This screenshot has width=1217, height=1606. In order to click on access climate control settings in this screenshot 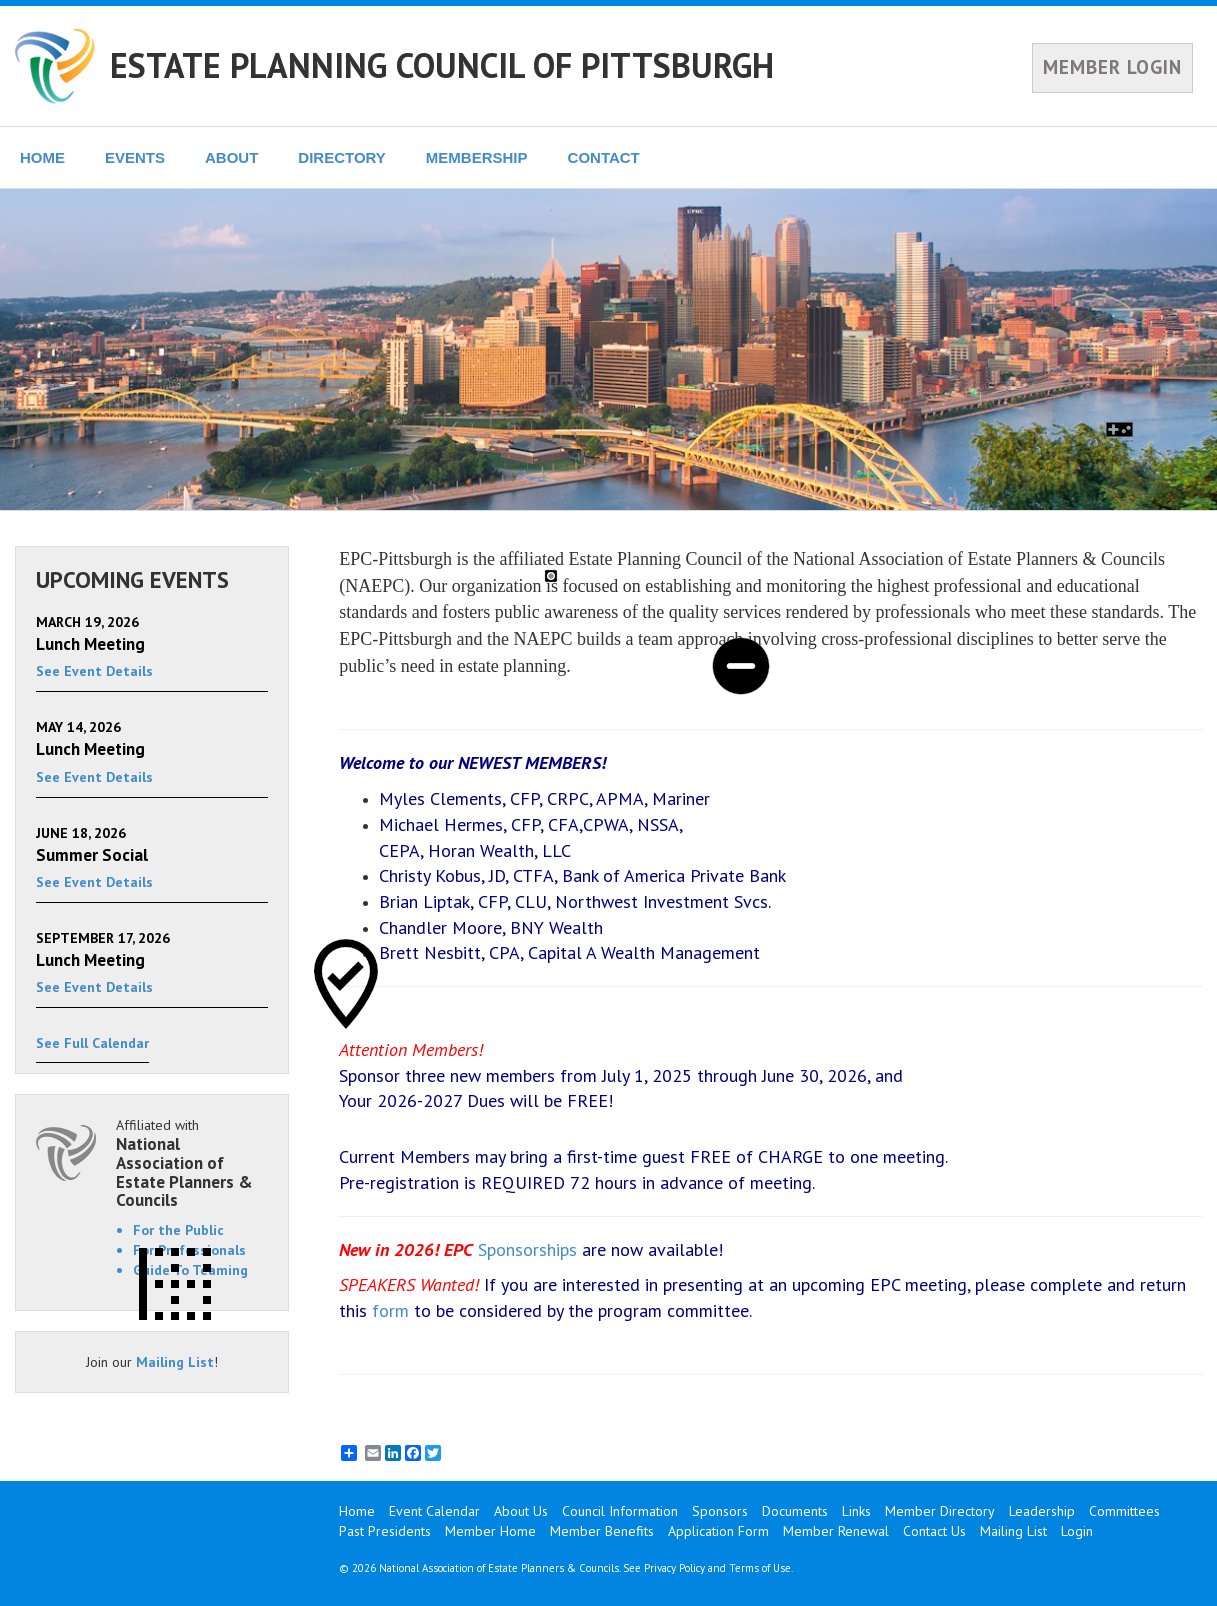, I will do `click(551, 576)`.